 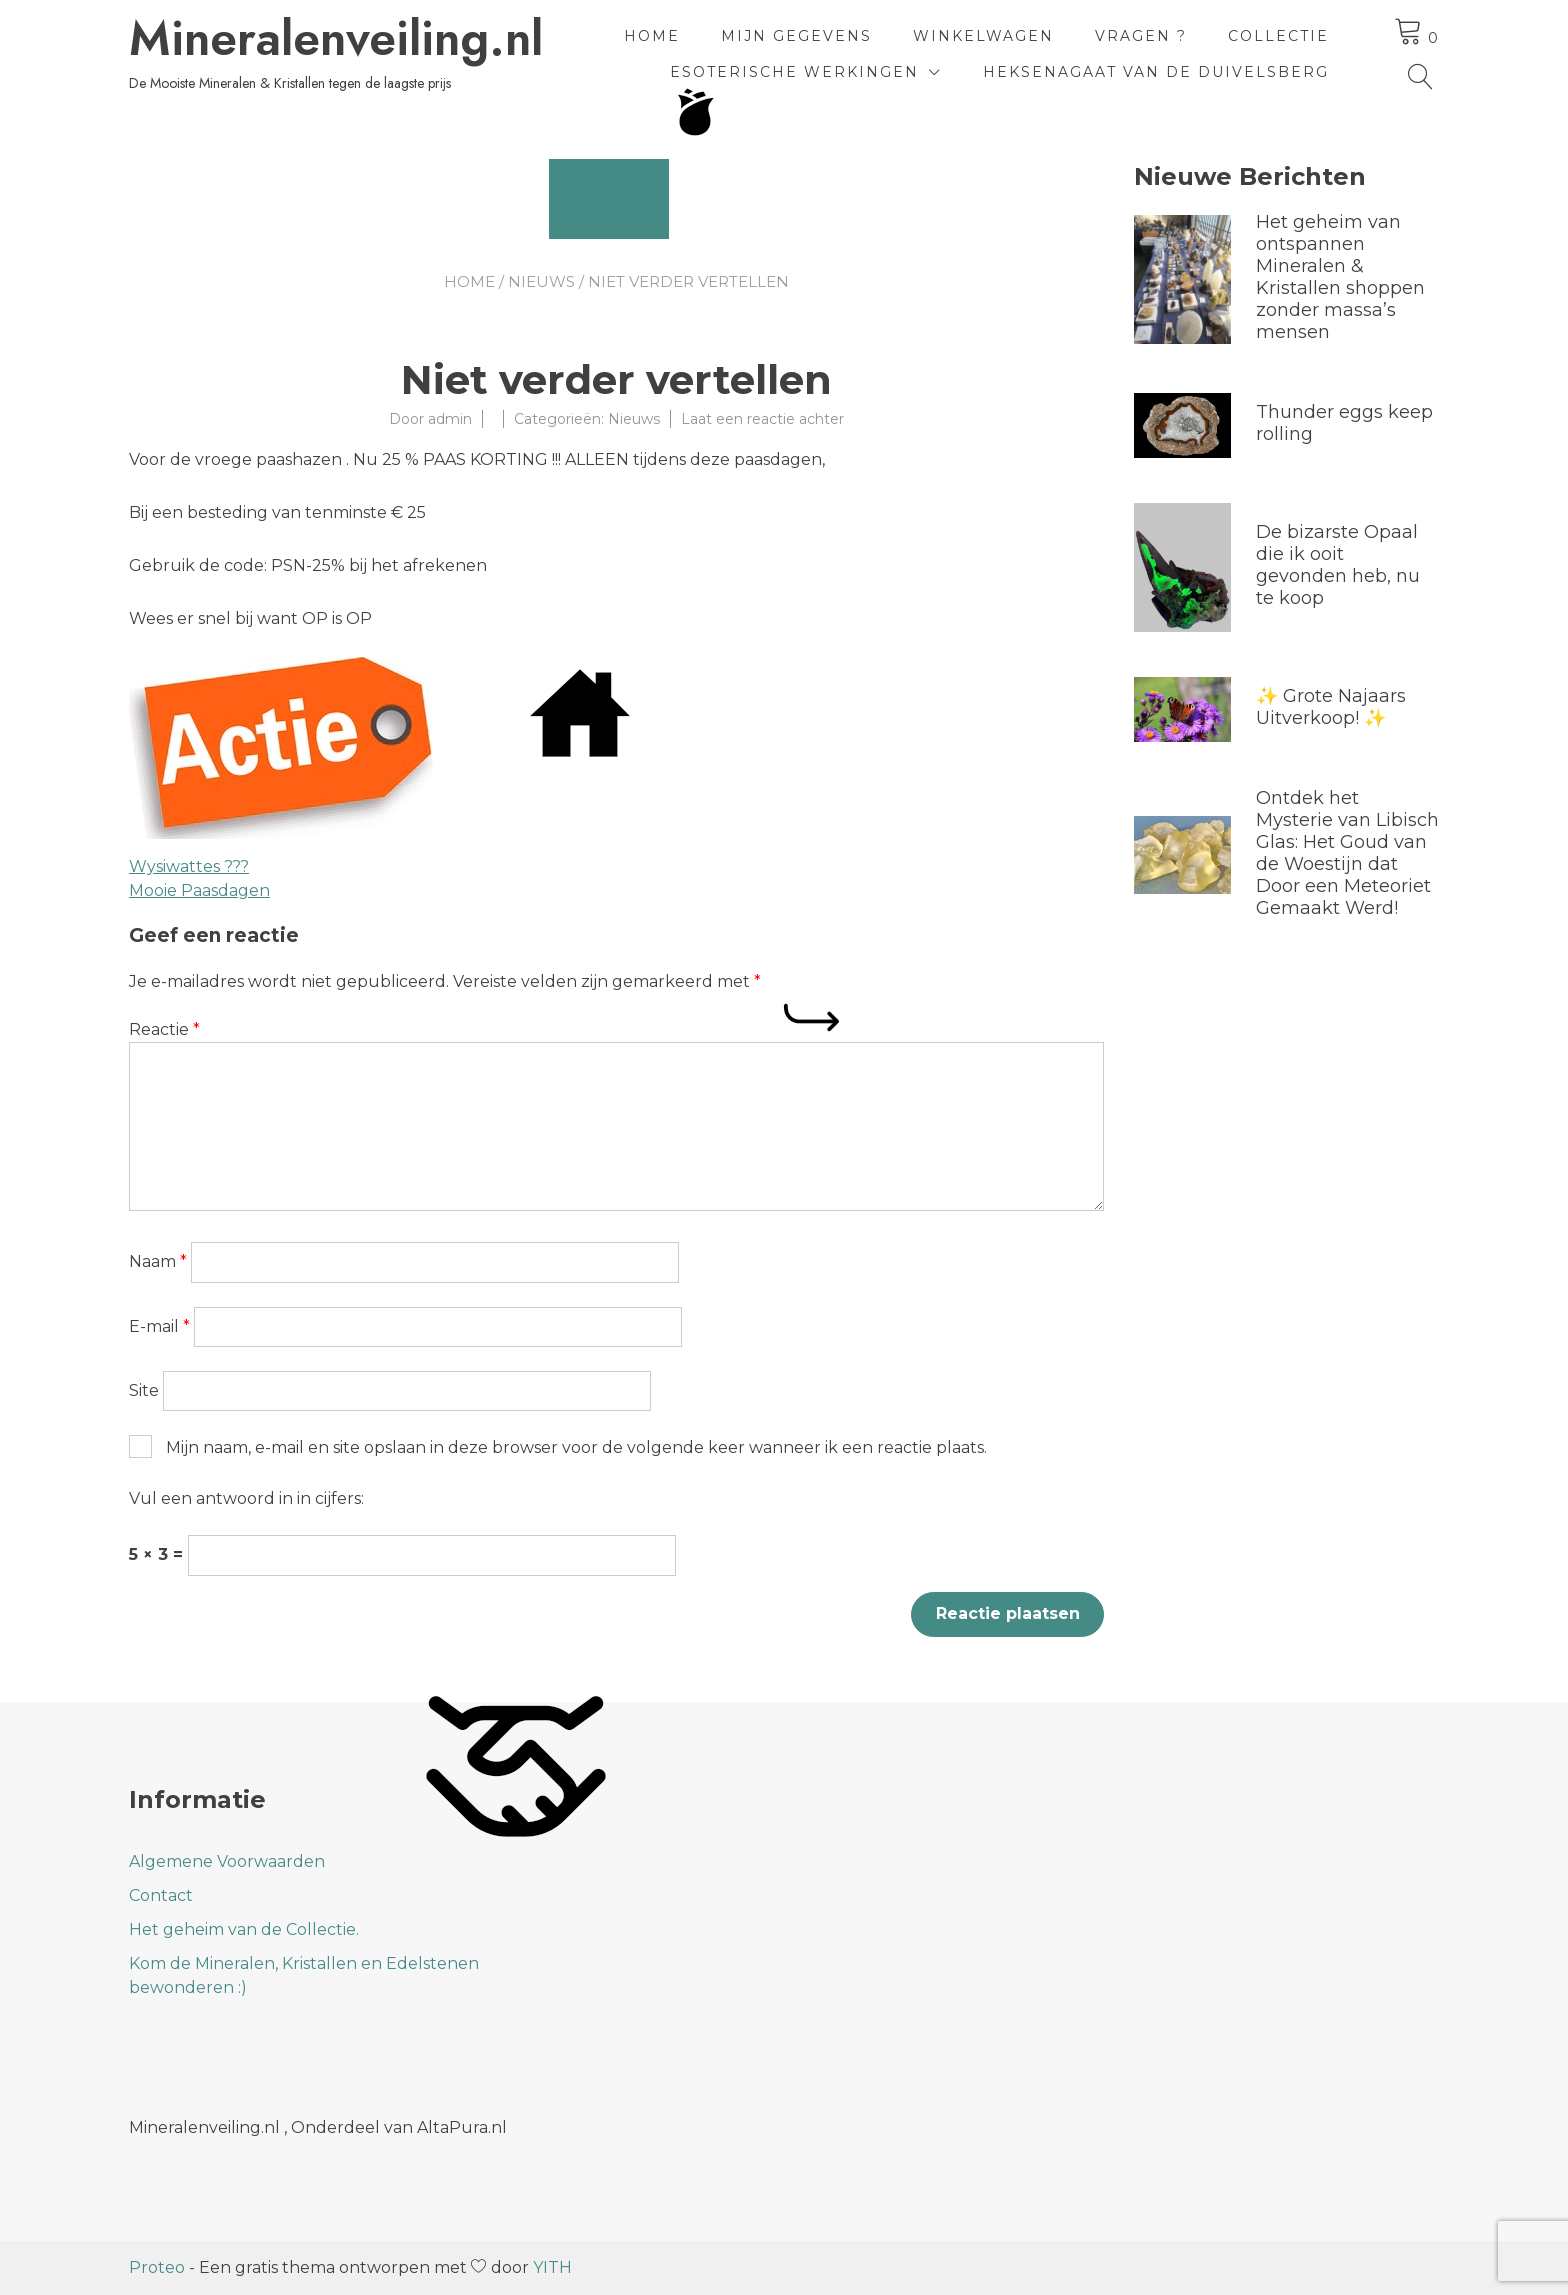 I want to click on forward or redirect a message, so click(x=811, y=1017).